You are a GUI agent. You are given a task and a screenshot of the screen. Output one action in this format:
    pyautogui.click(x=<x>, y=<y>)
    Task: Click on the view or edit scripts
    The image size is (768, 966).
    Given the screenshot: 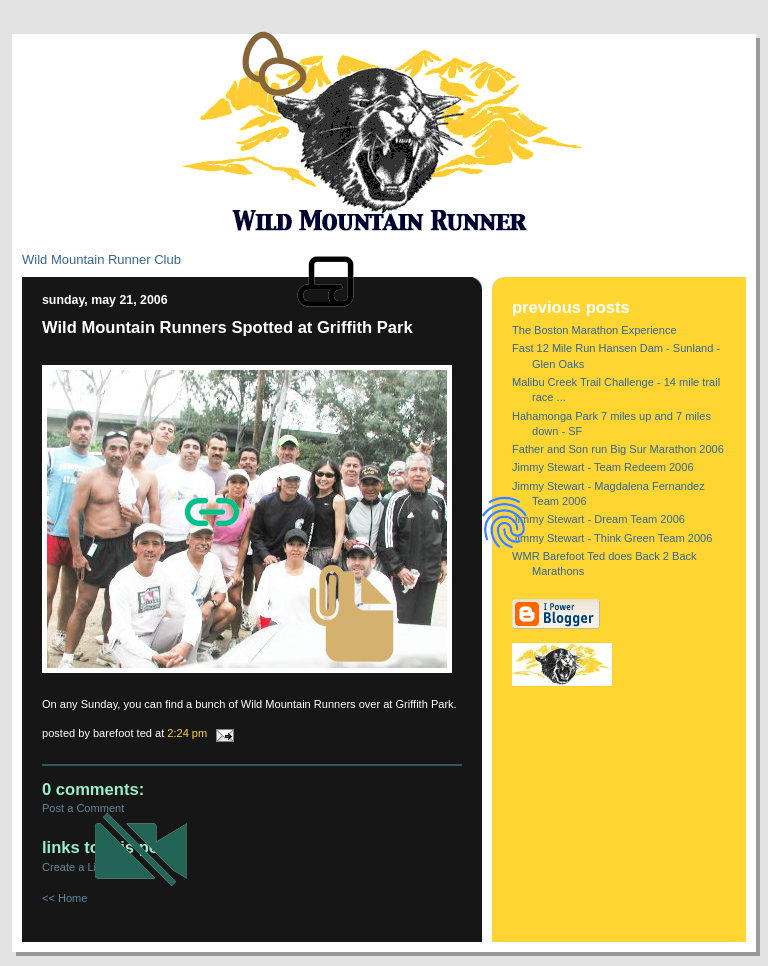 What is the action you would take?
    pyautogui.click(x=325, y=281)
    